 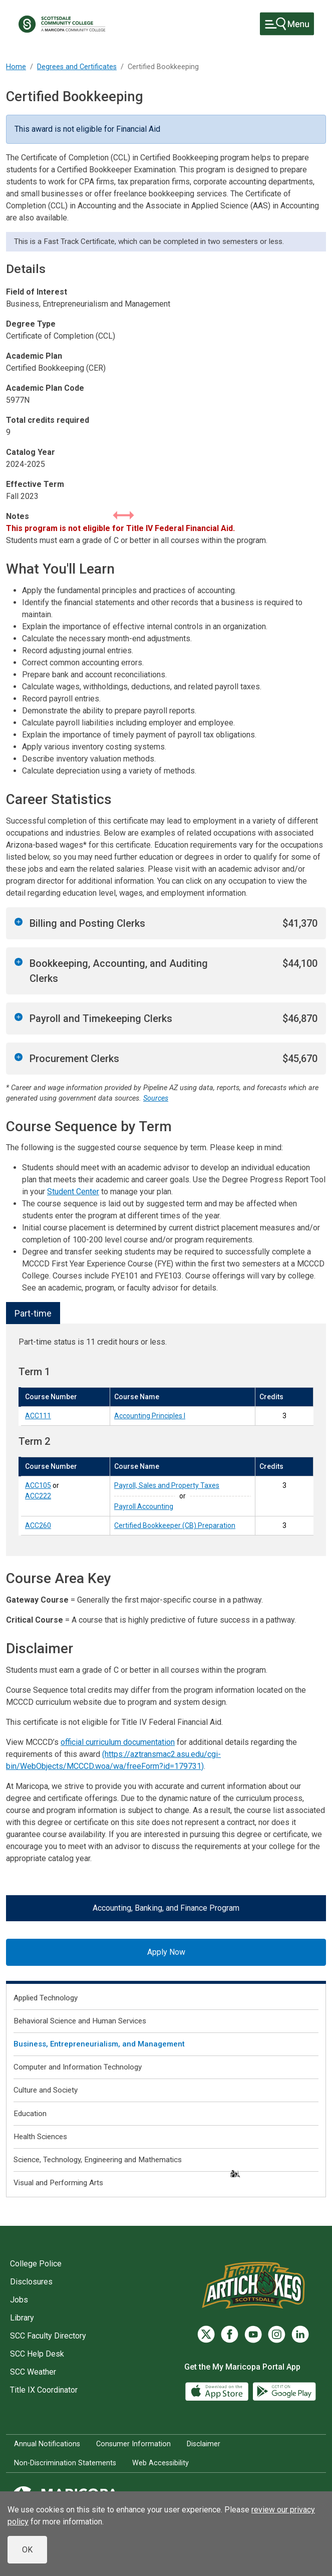 What do you see at coordinates (123, 515) in the screenshot?
I see `flip image horizontally` at bounding box center [123, 515].